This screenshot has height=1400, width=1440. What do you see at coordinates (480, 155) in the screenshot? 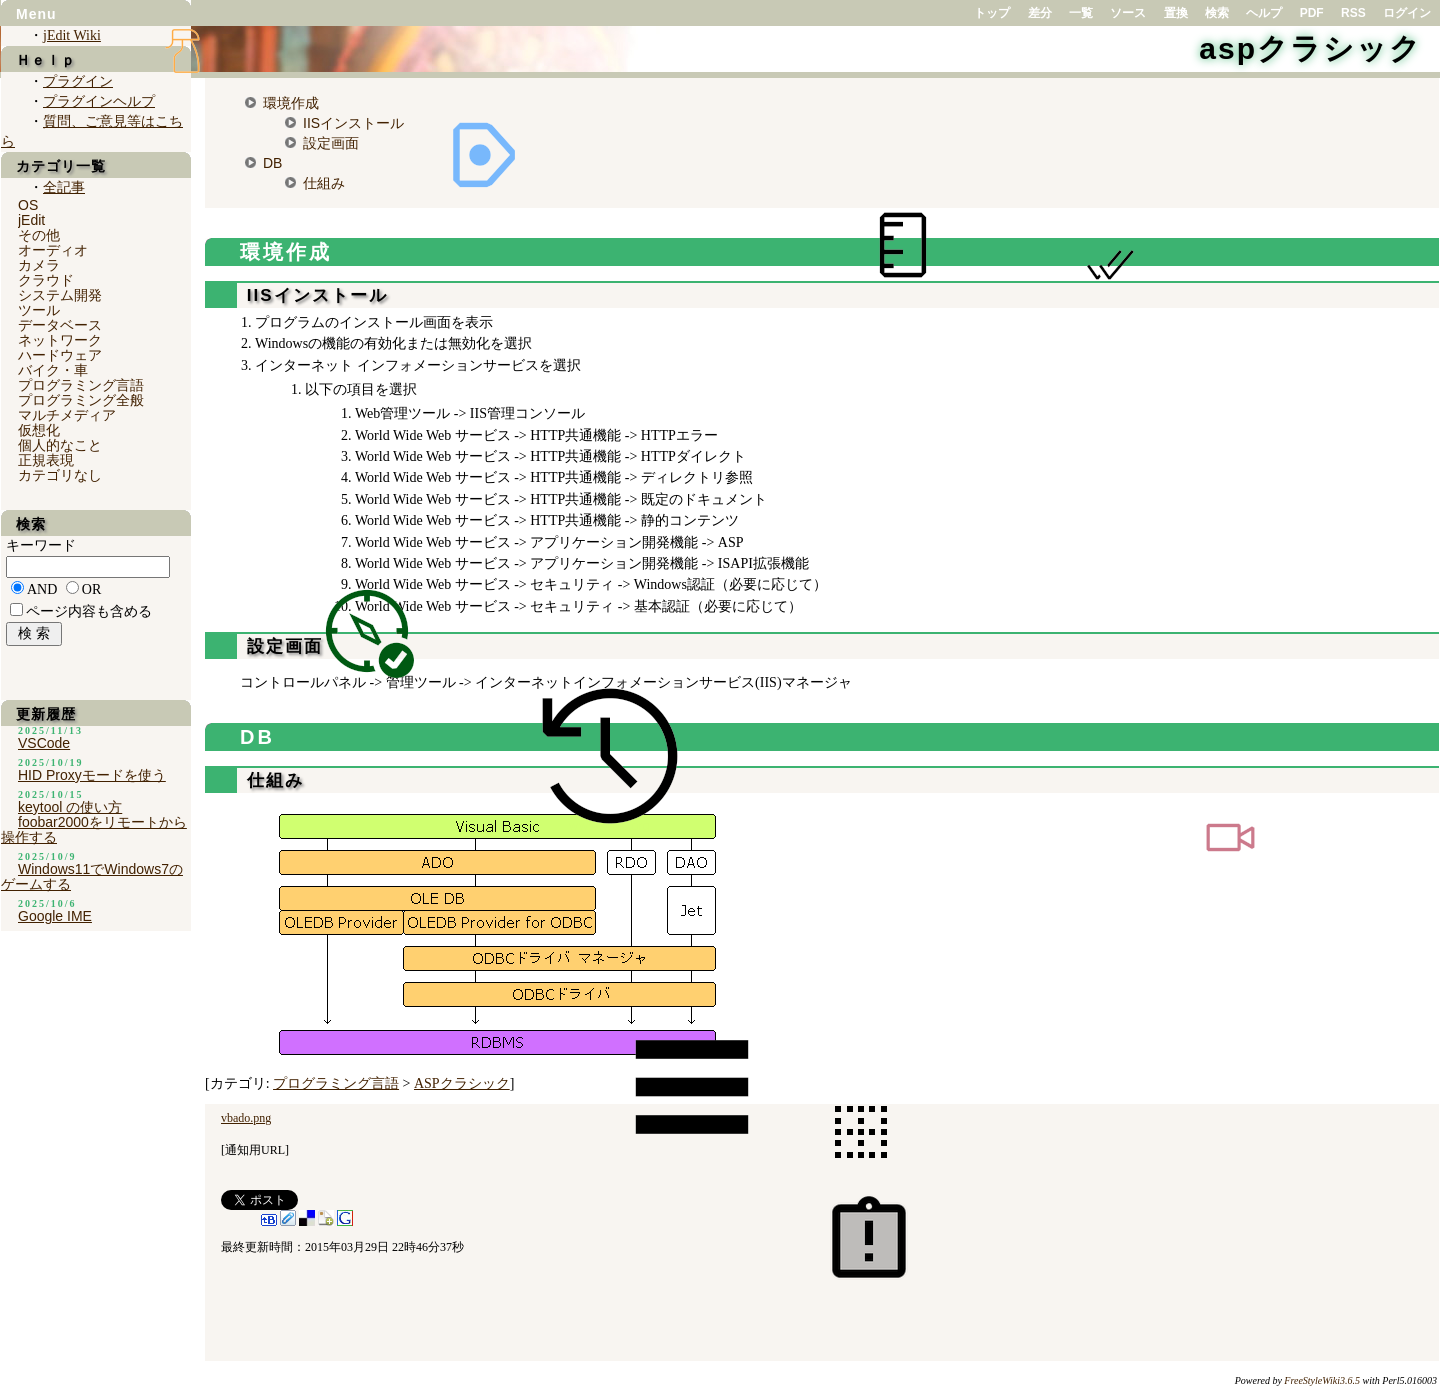
I see `indicates the current active line during debugging` at bounding box center [480, 155].